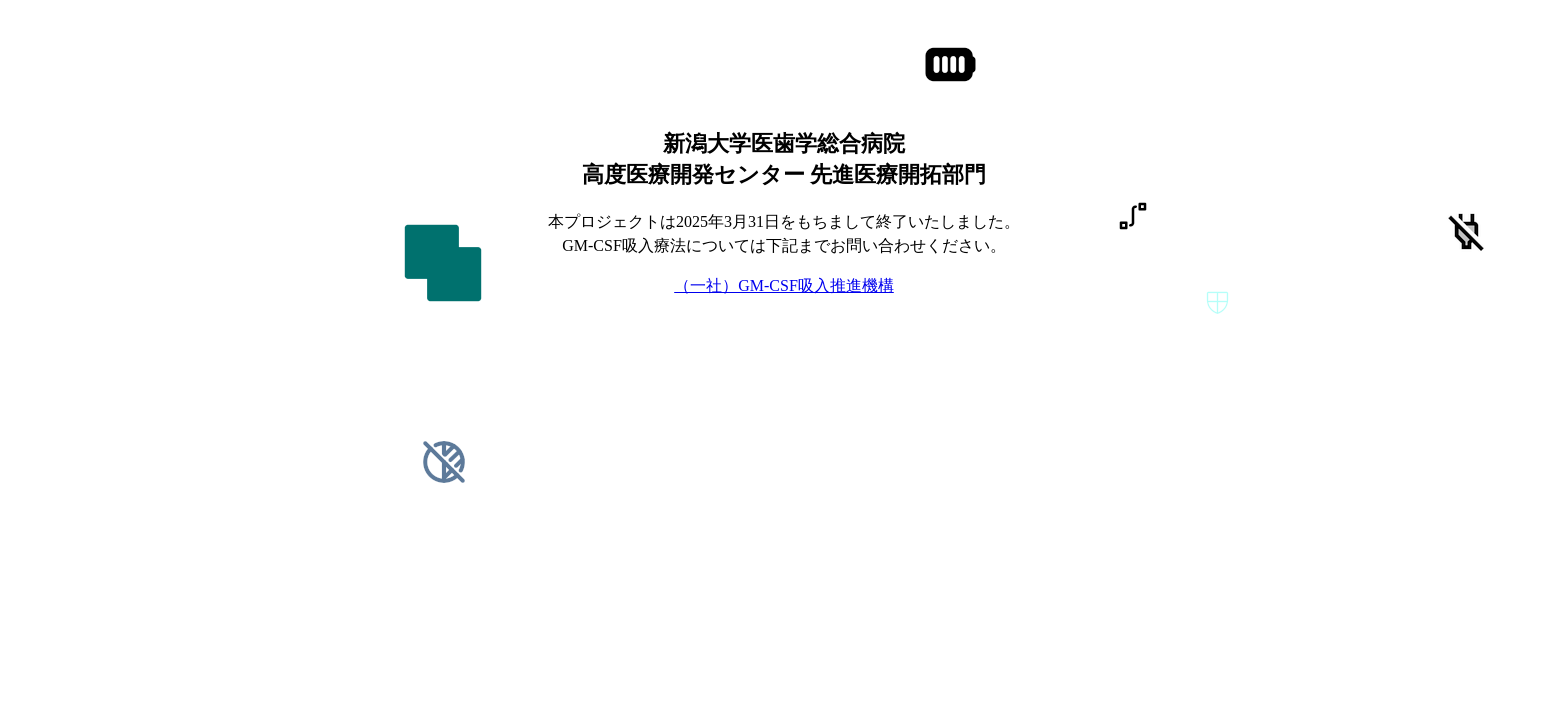 Image resolution: width=1568 pixels, height=720 pixels. I want to click on power source disconnected or unavailable, so click(1466, 231).